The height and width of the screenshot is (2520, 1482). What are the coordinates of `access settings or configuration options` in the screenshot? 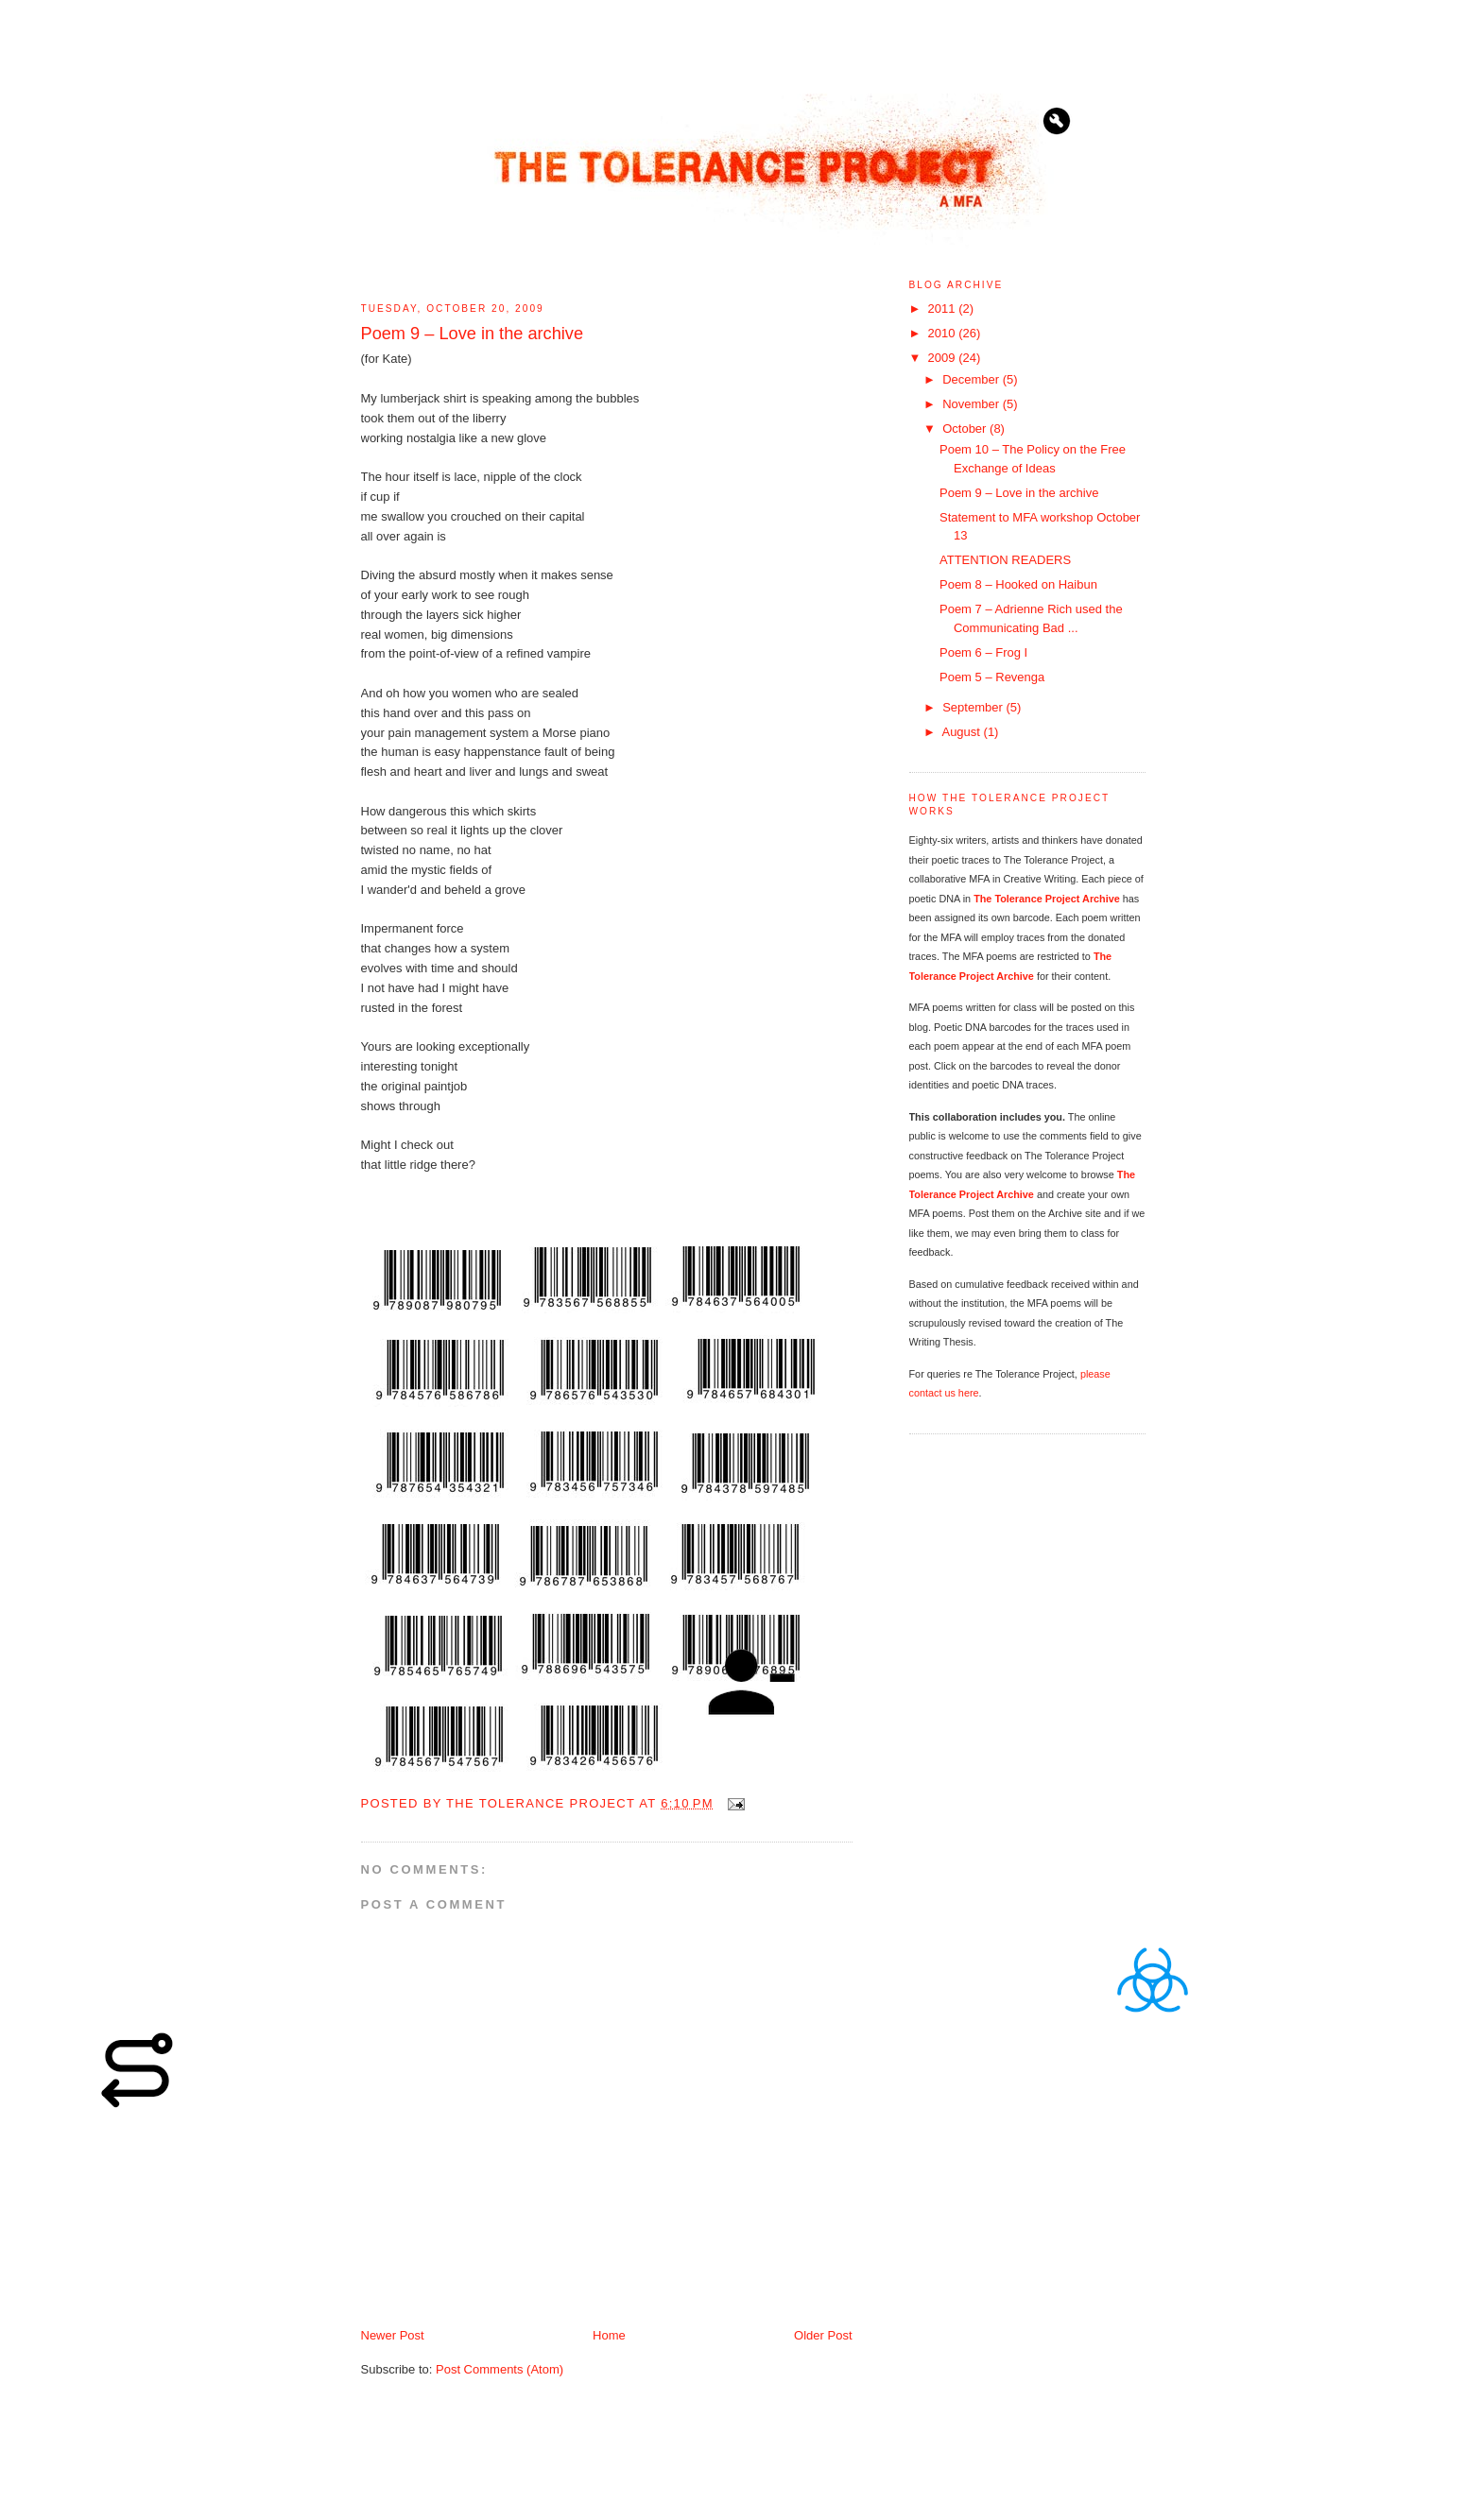 It's located at (1057, 121).